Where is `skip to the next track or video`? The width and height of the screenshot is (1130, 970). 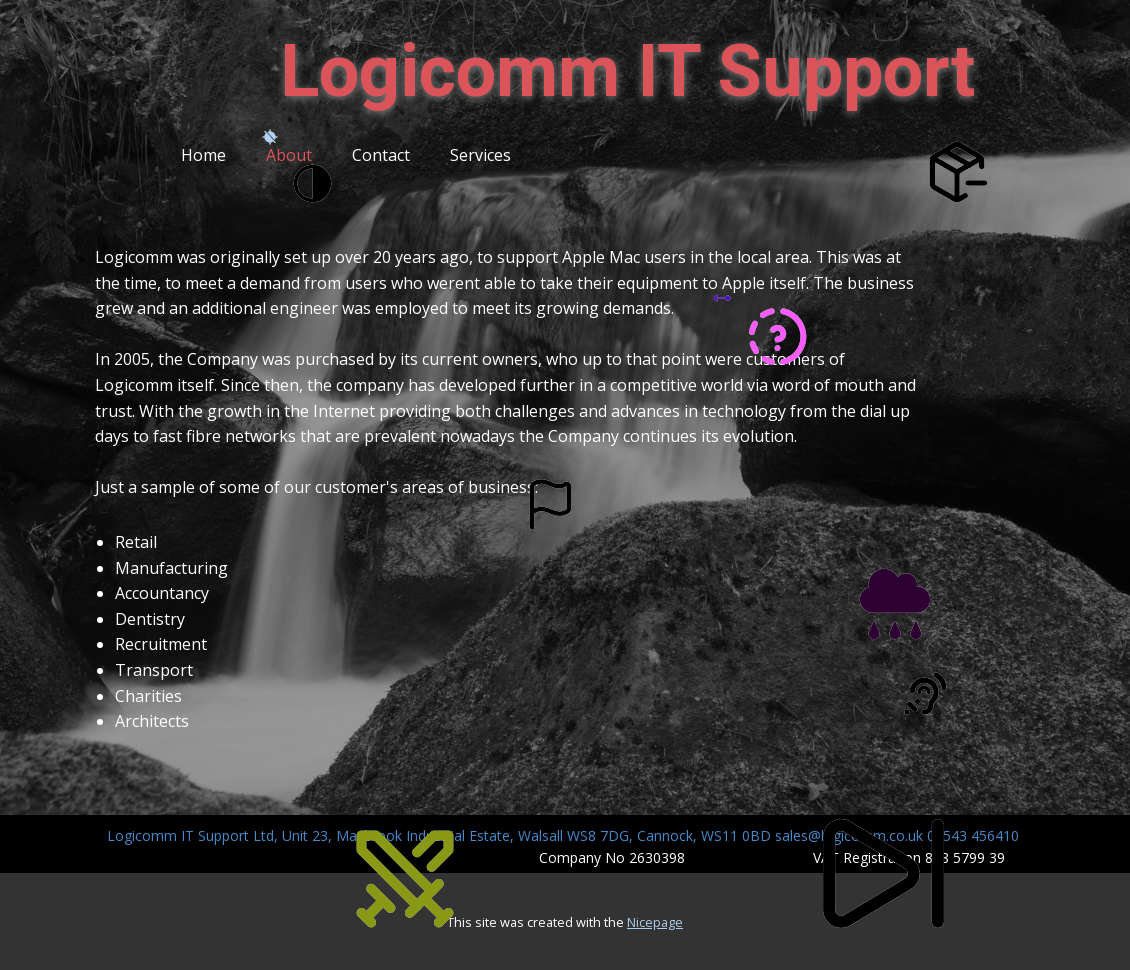 skip to the next track or video is located at coordinates (883, 873).